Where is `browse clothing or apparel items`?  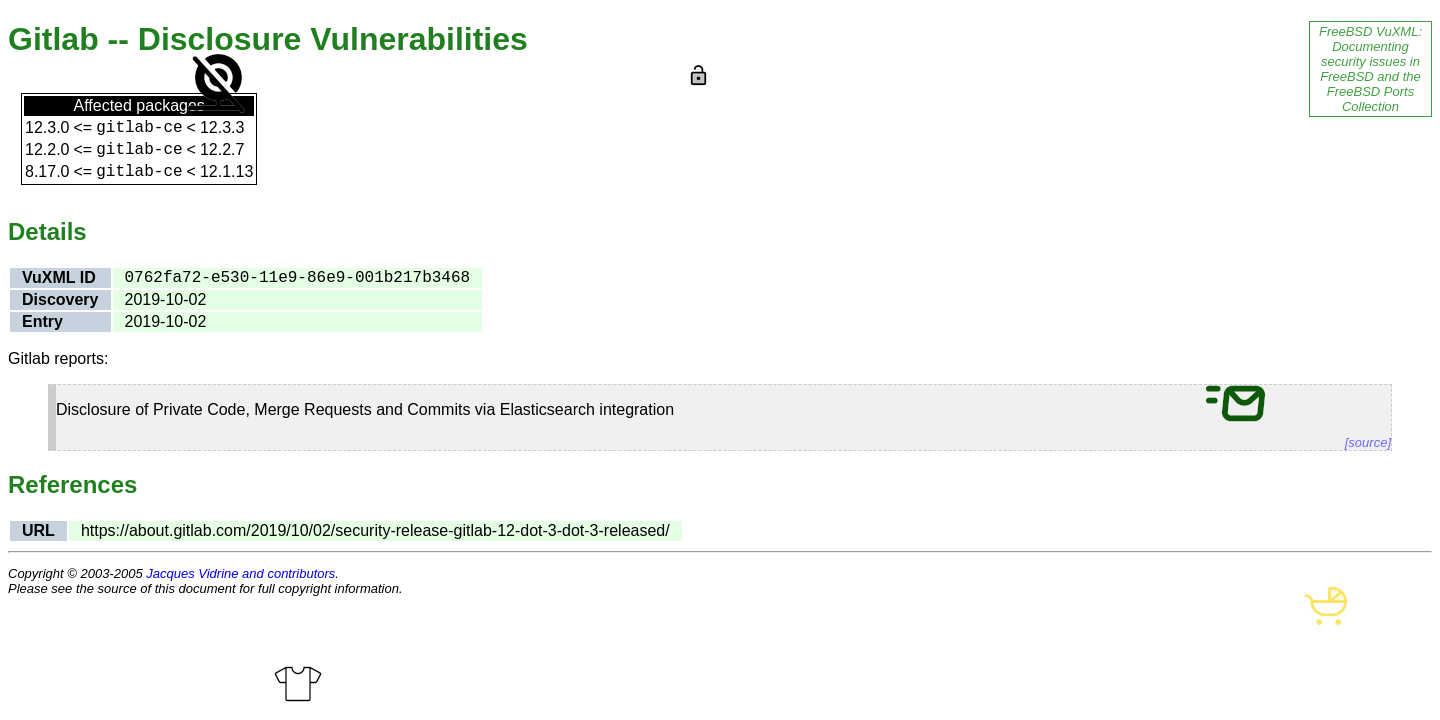 browse clothing or apparel items is located at coordinates (298, 684).